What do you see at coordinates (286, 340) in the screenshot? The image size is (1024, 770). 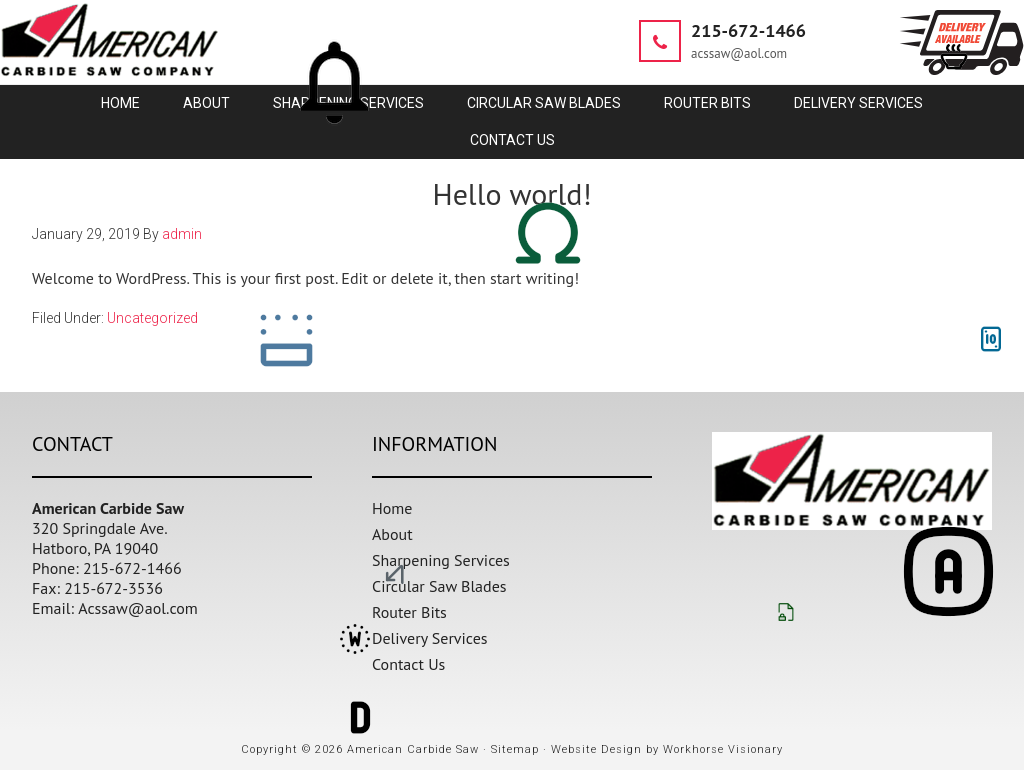 I see `align content to bottom of container` at bounding box center [286, 340].